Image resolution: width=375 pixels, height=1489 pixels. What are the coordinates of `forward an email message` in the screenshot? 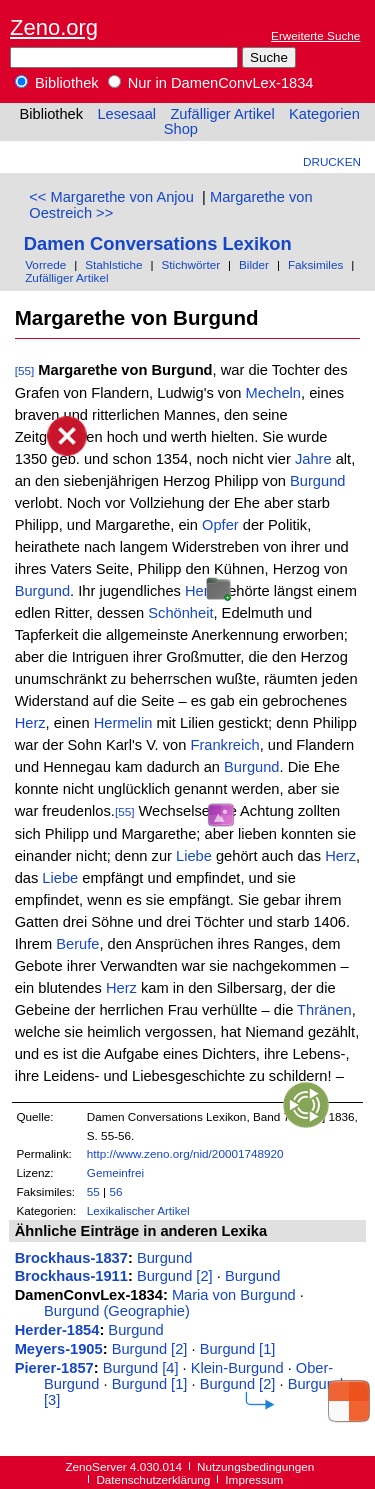 It's located at (260, 1400).